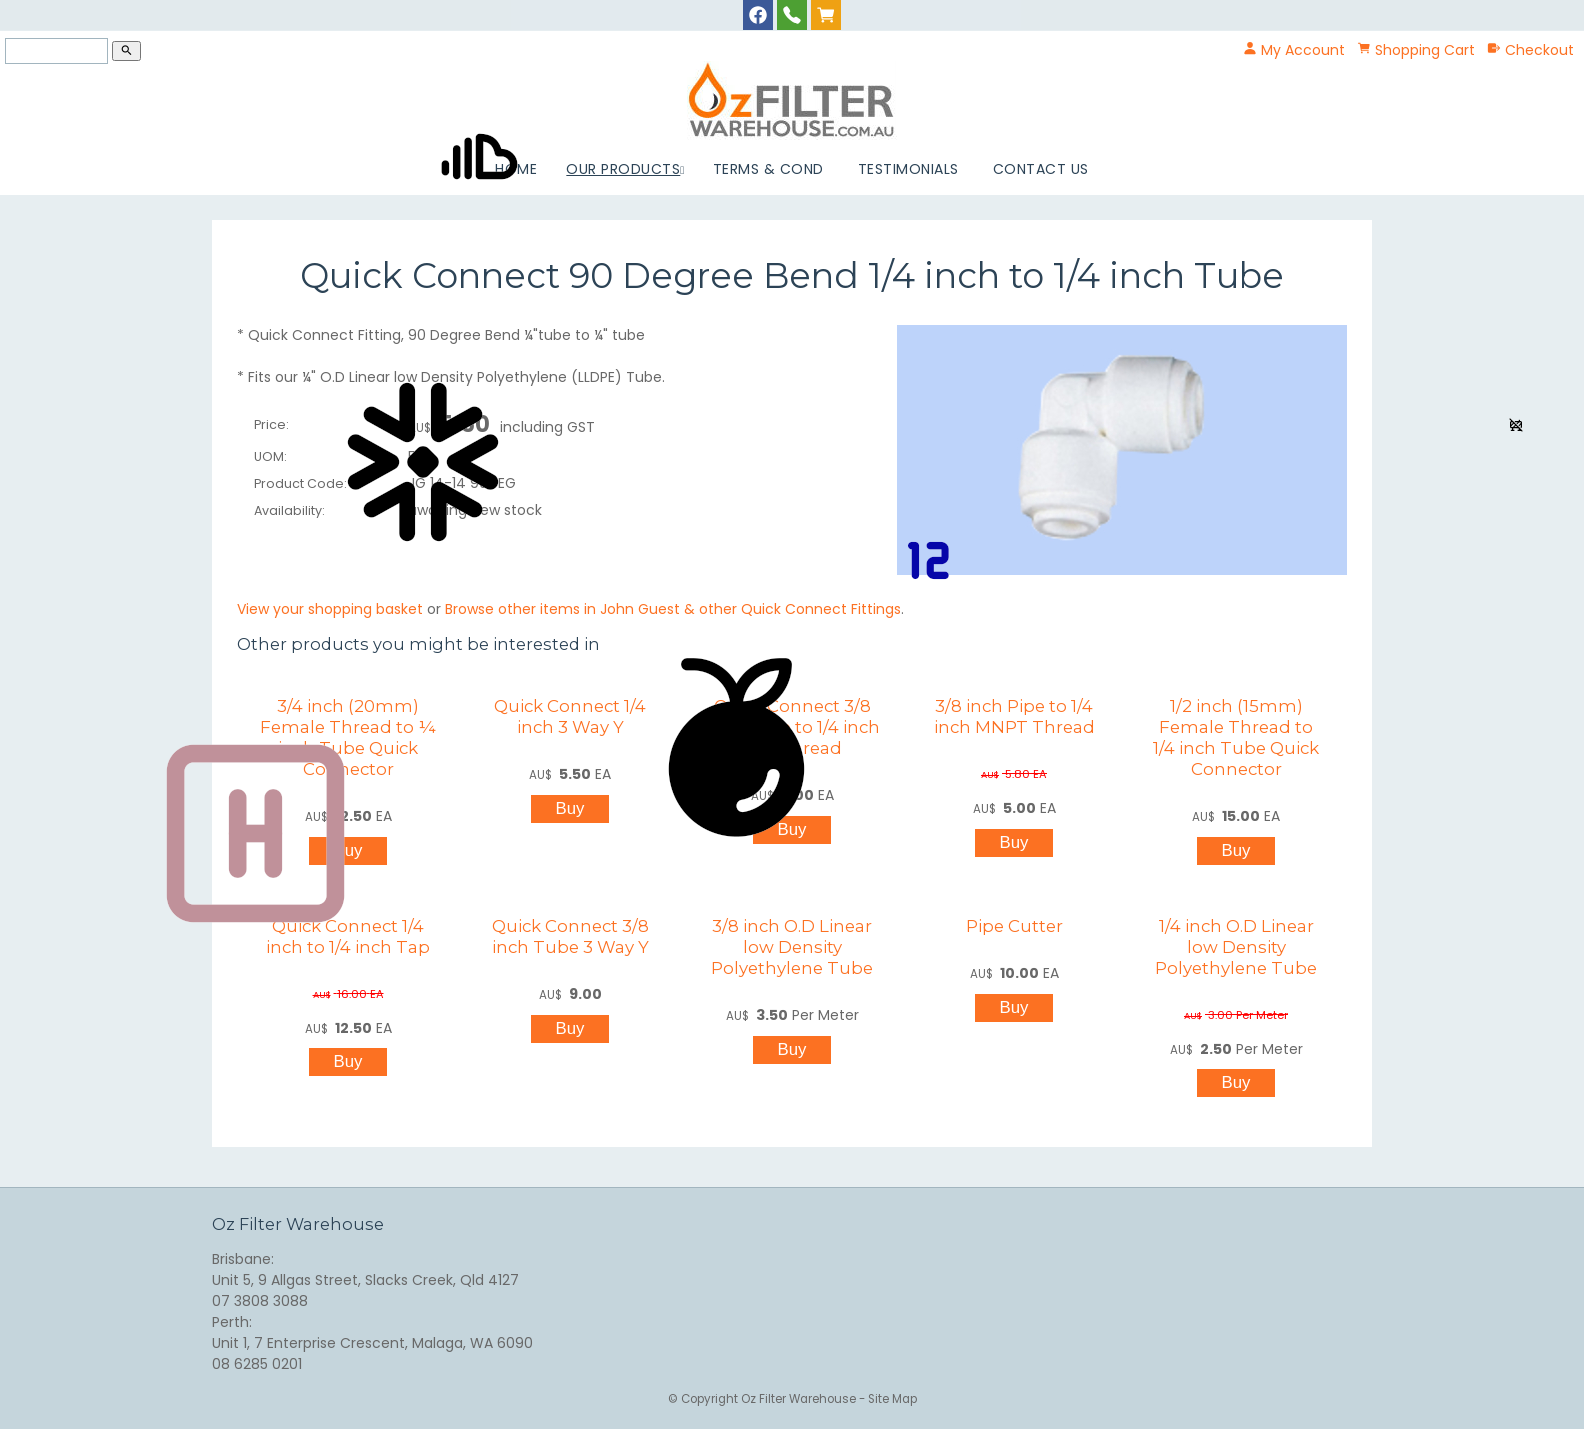  Describe the element at coordinates (255, 833) in the screenshot. I see `find nearby hospitals or medical facilities` at that location.